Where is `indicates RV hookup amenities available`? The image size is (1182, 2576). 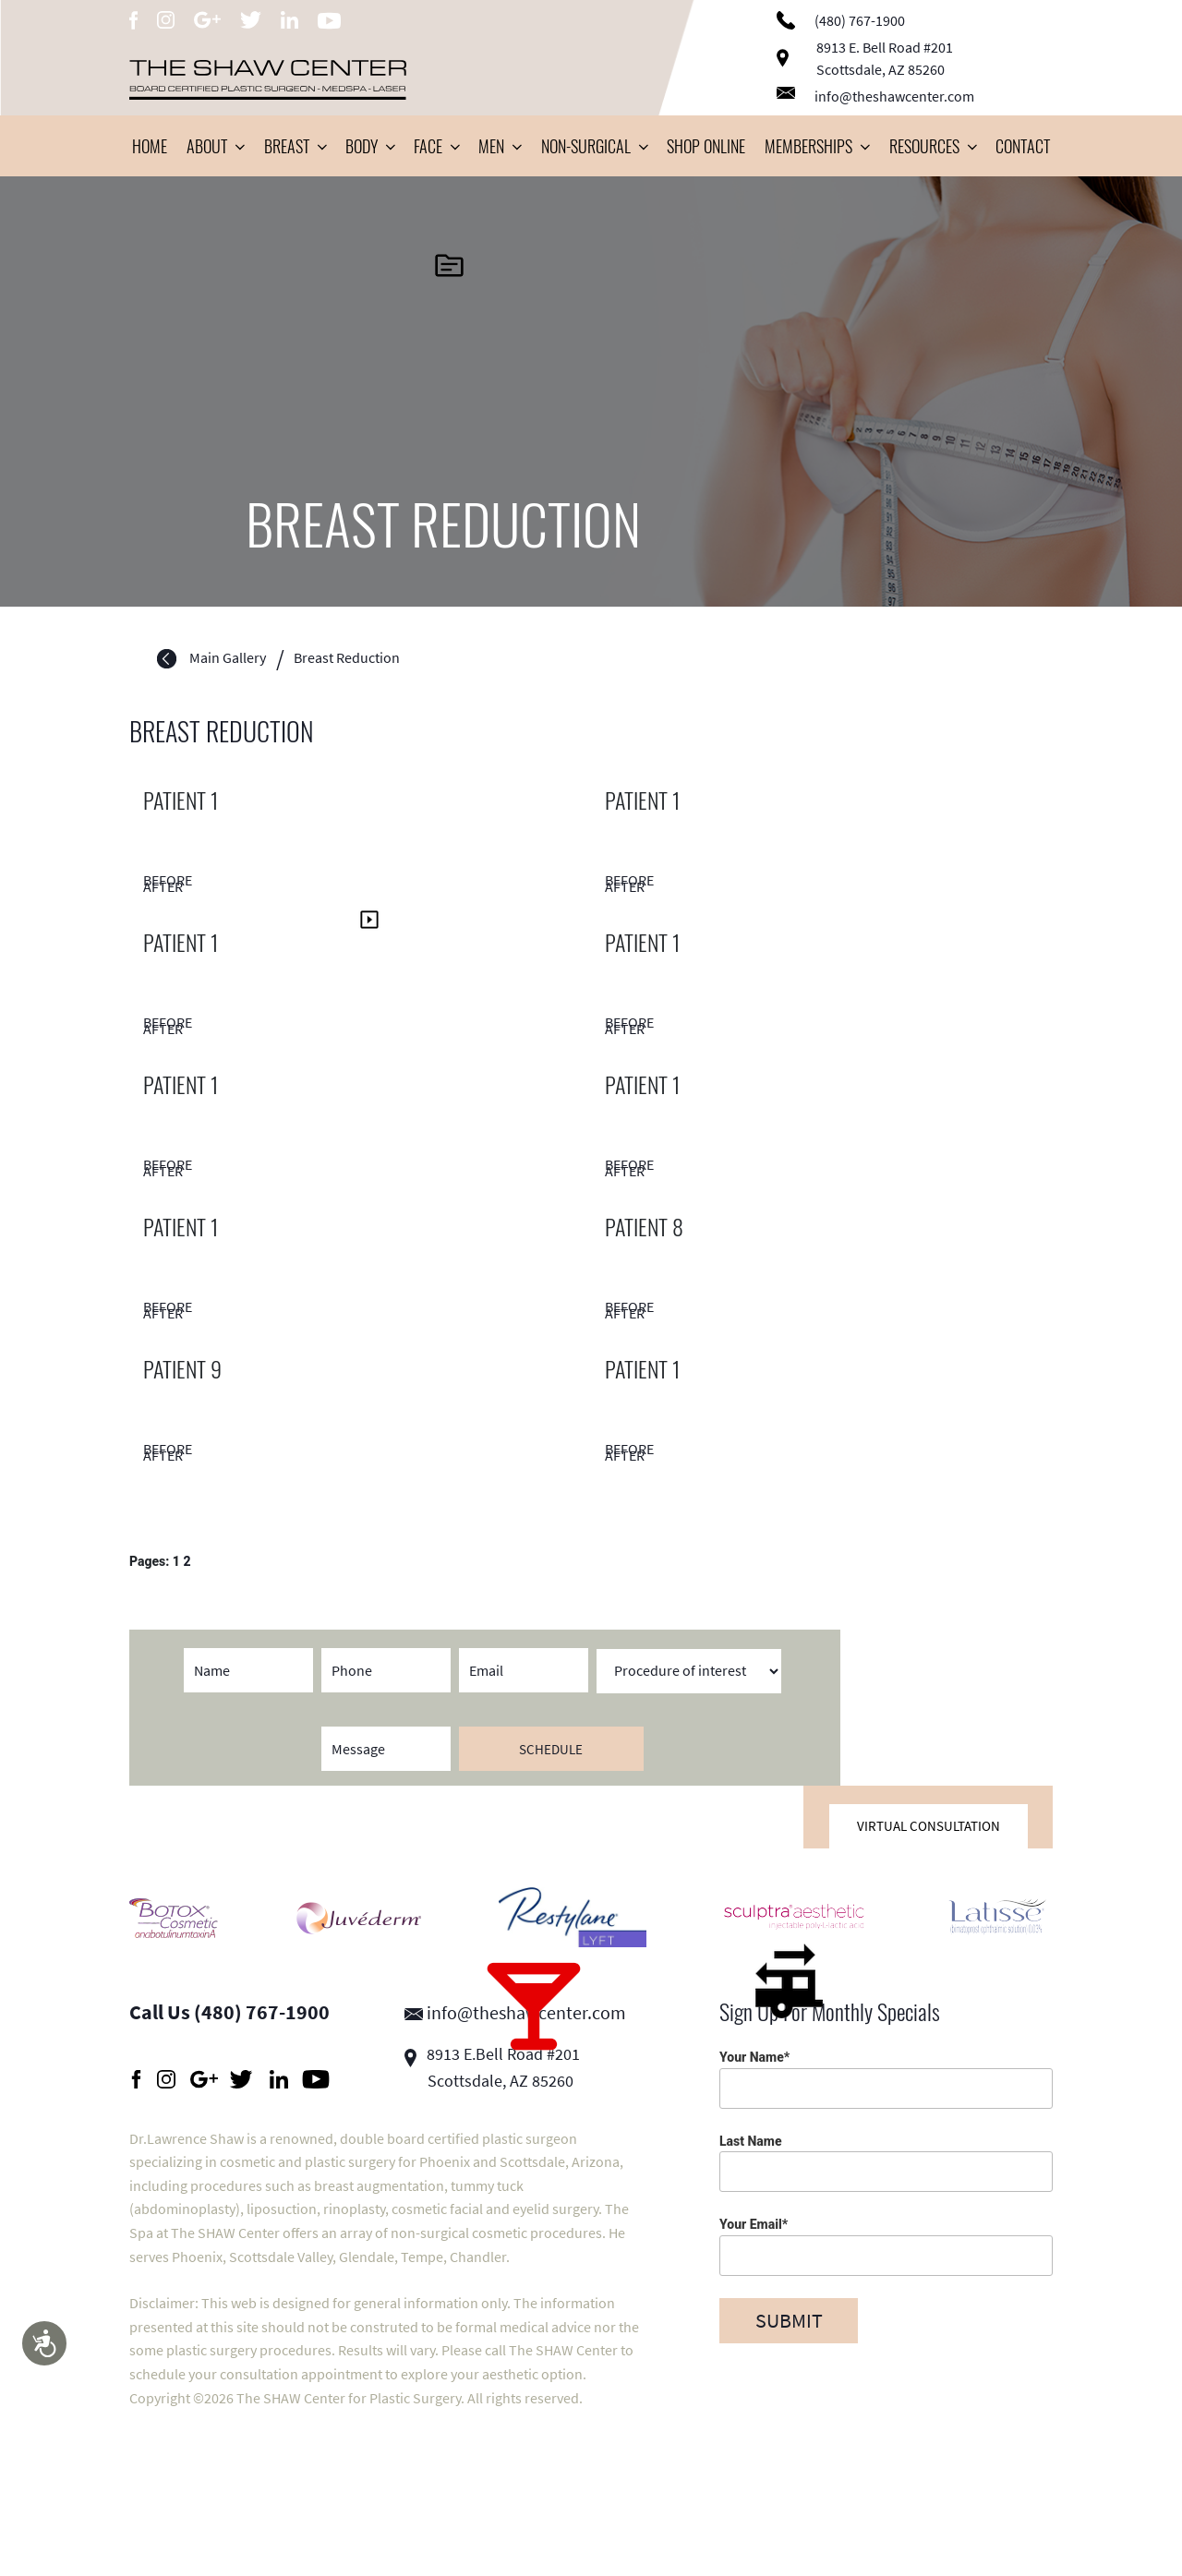
indicates RV hookup amenities available is located at coordinates (785, 1980).